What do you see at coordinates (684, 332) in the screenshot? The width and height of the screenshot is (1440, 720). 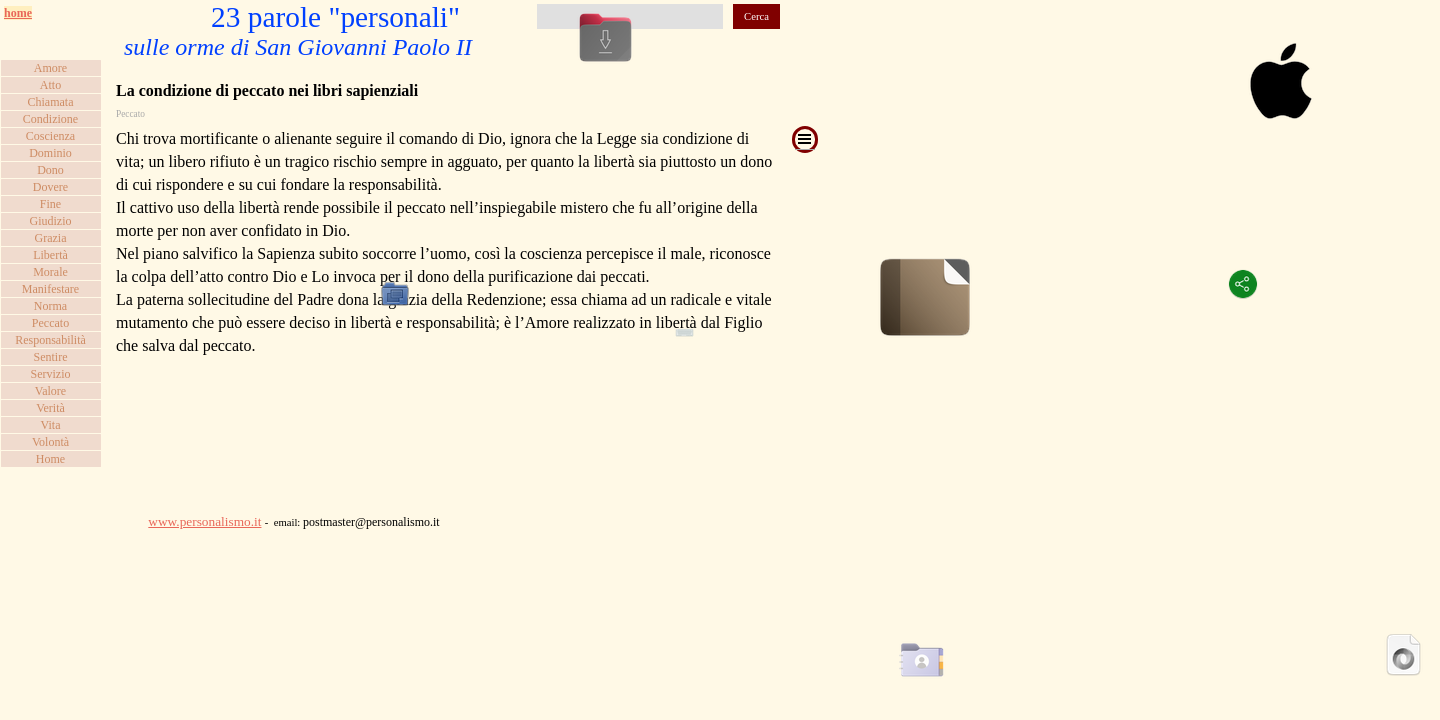 I see `connect a bluetooth keyboard` at bounding box center [684, 332].